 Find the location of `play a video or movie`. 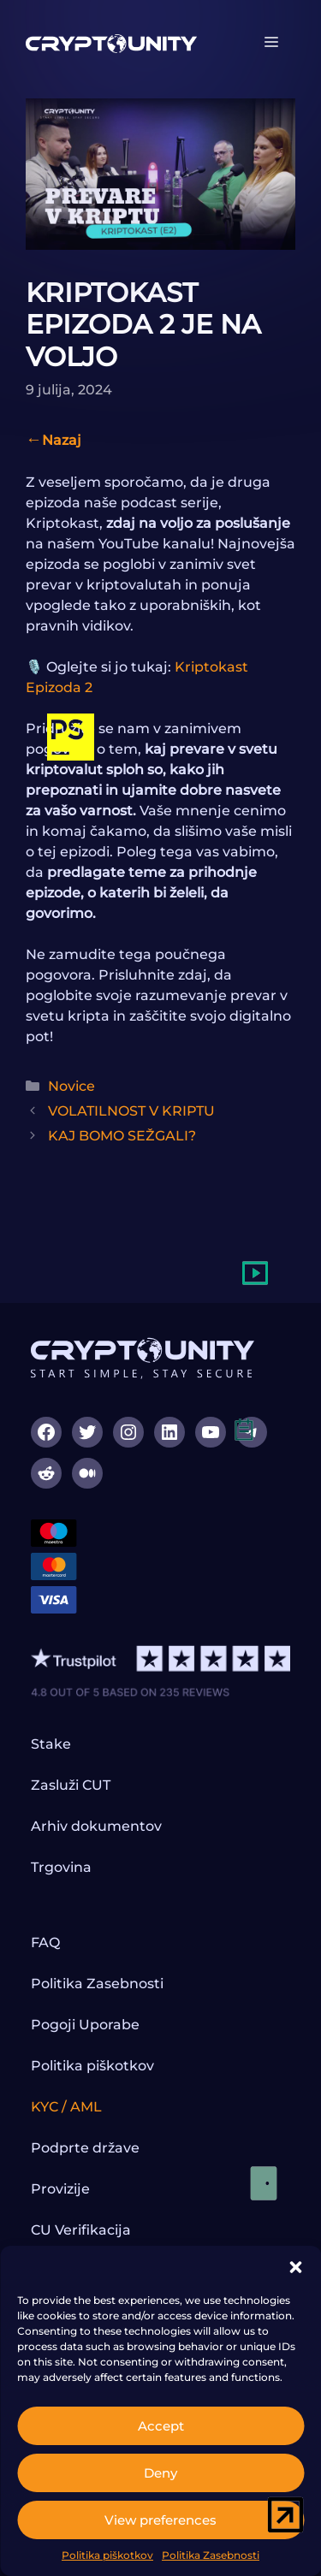

play a video or movie is located at coordinates (255, 1273).